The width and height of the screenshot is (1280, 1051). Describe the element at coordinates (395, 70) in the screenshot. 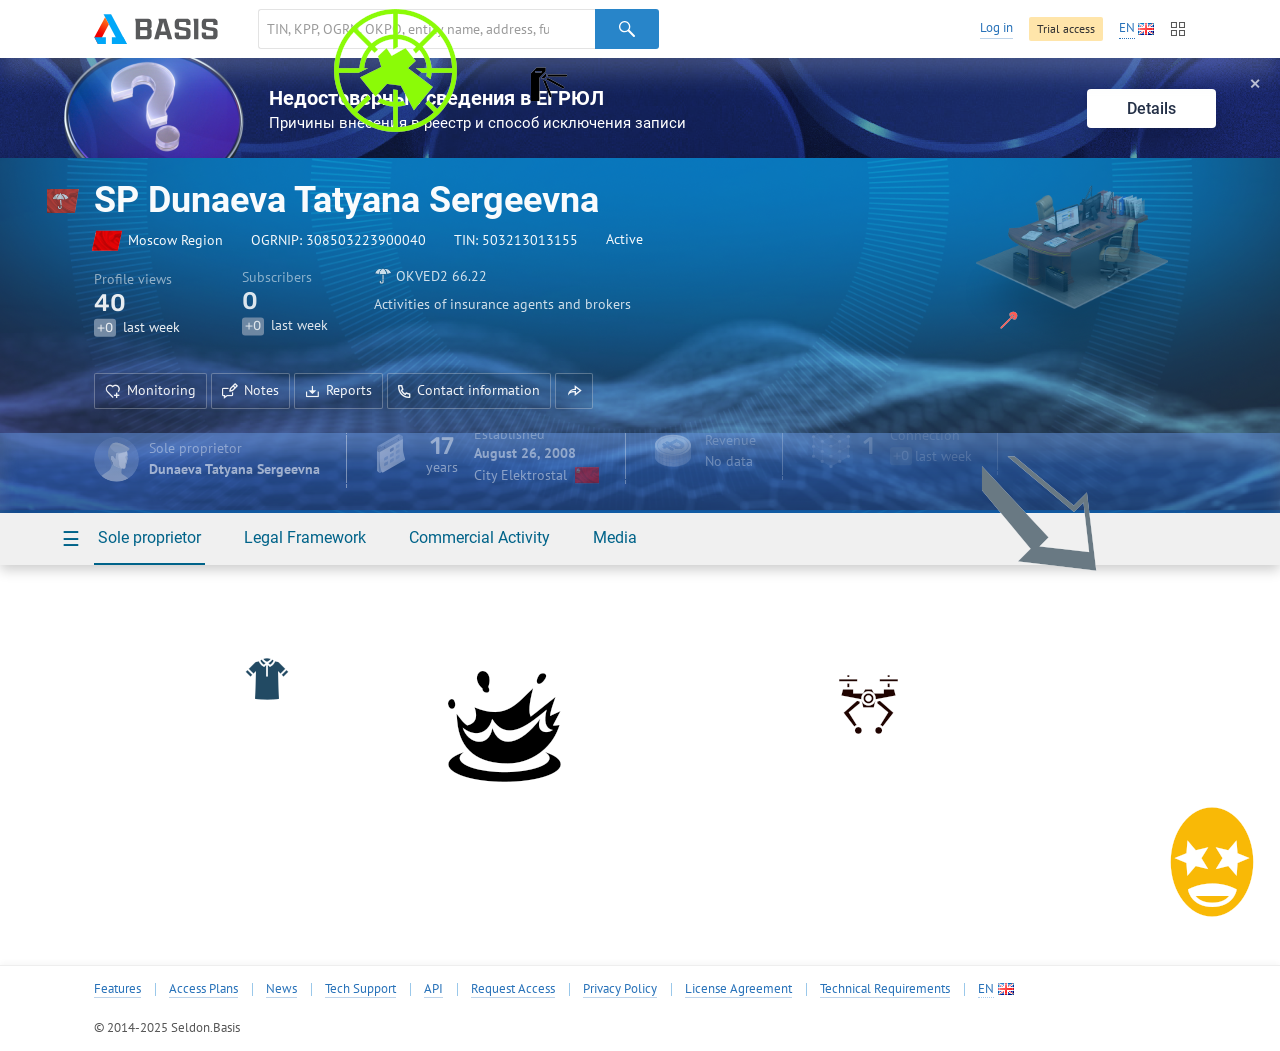

I see `view radar or detection range settings` at that location.